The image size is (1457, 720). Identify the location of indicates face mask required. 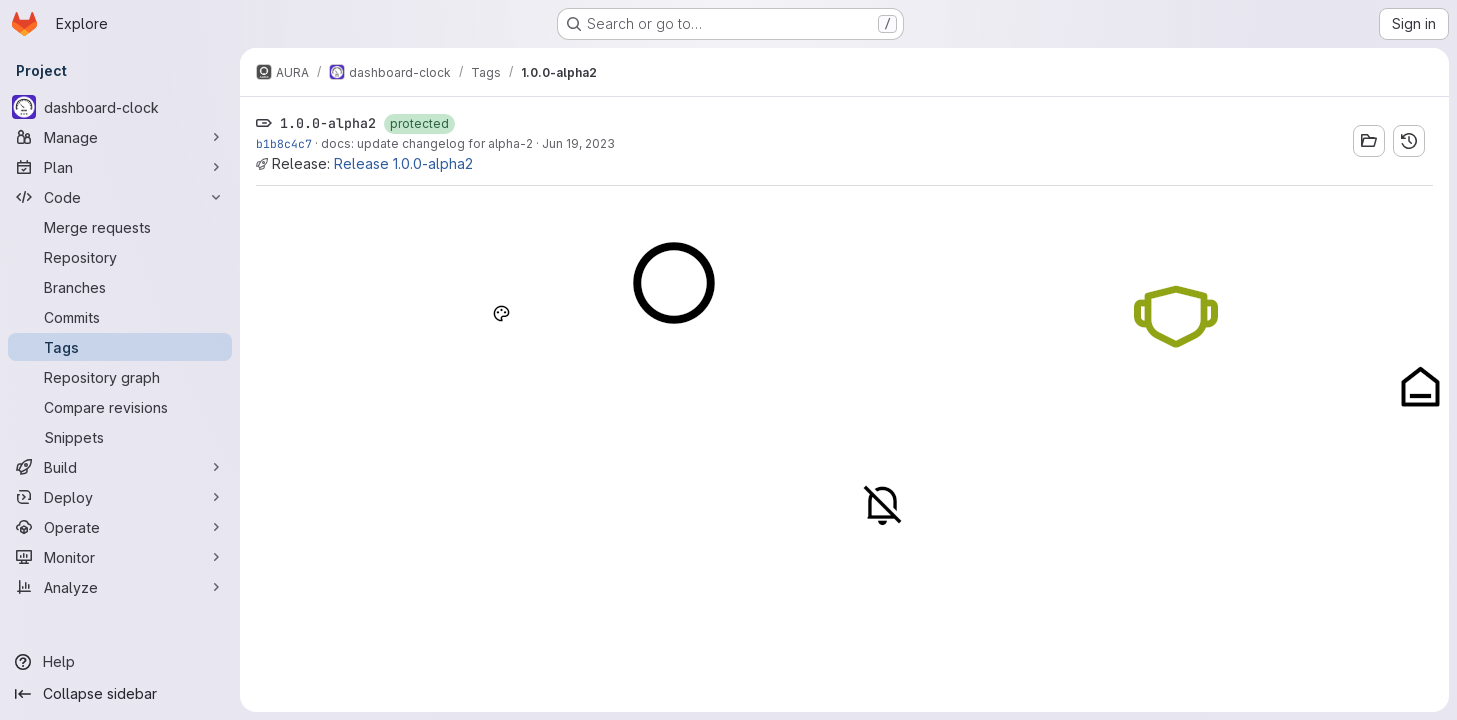
(1176, 317).